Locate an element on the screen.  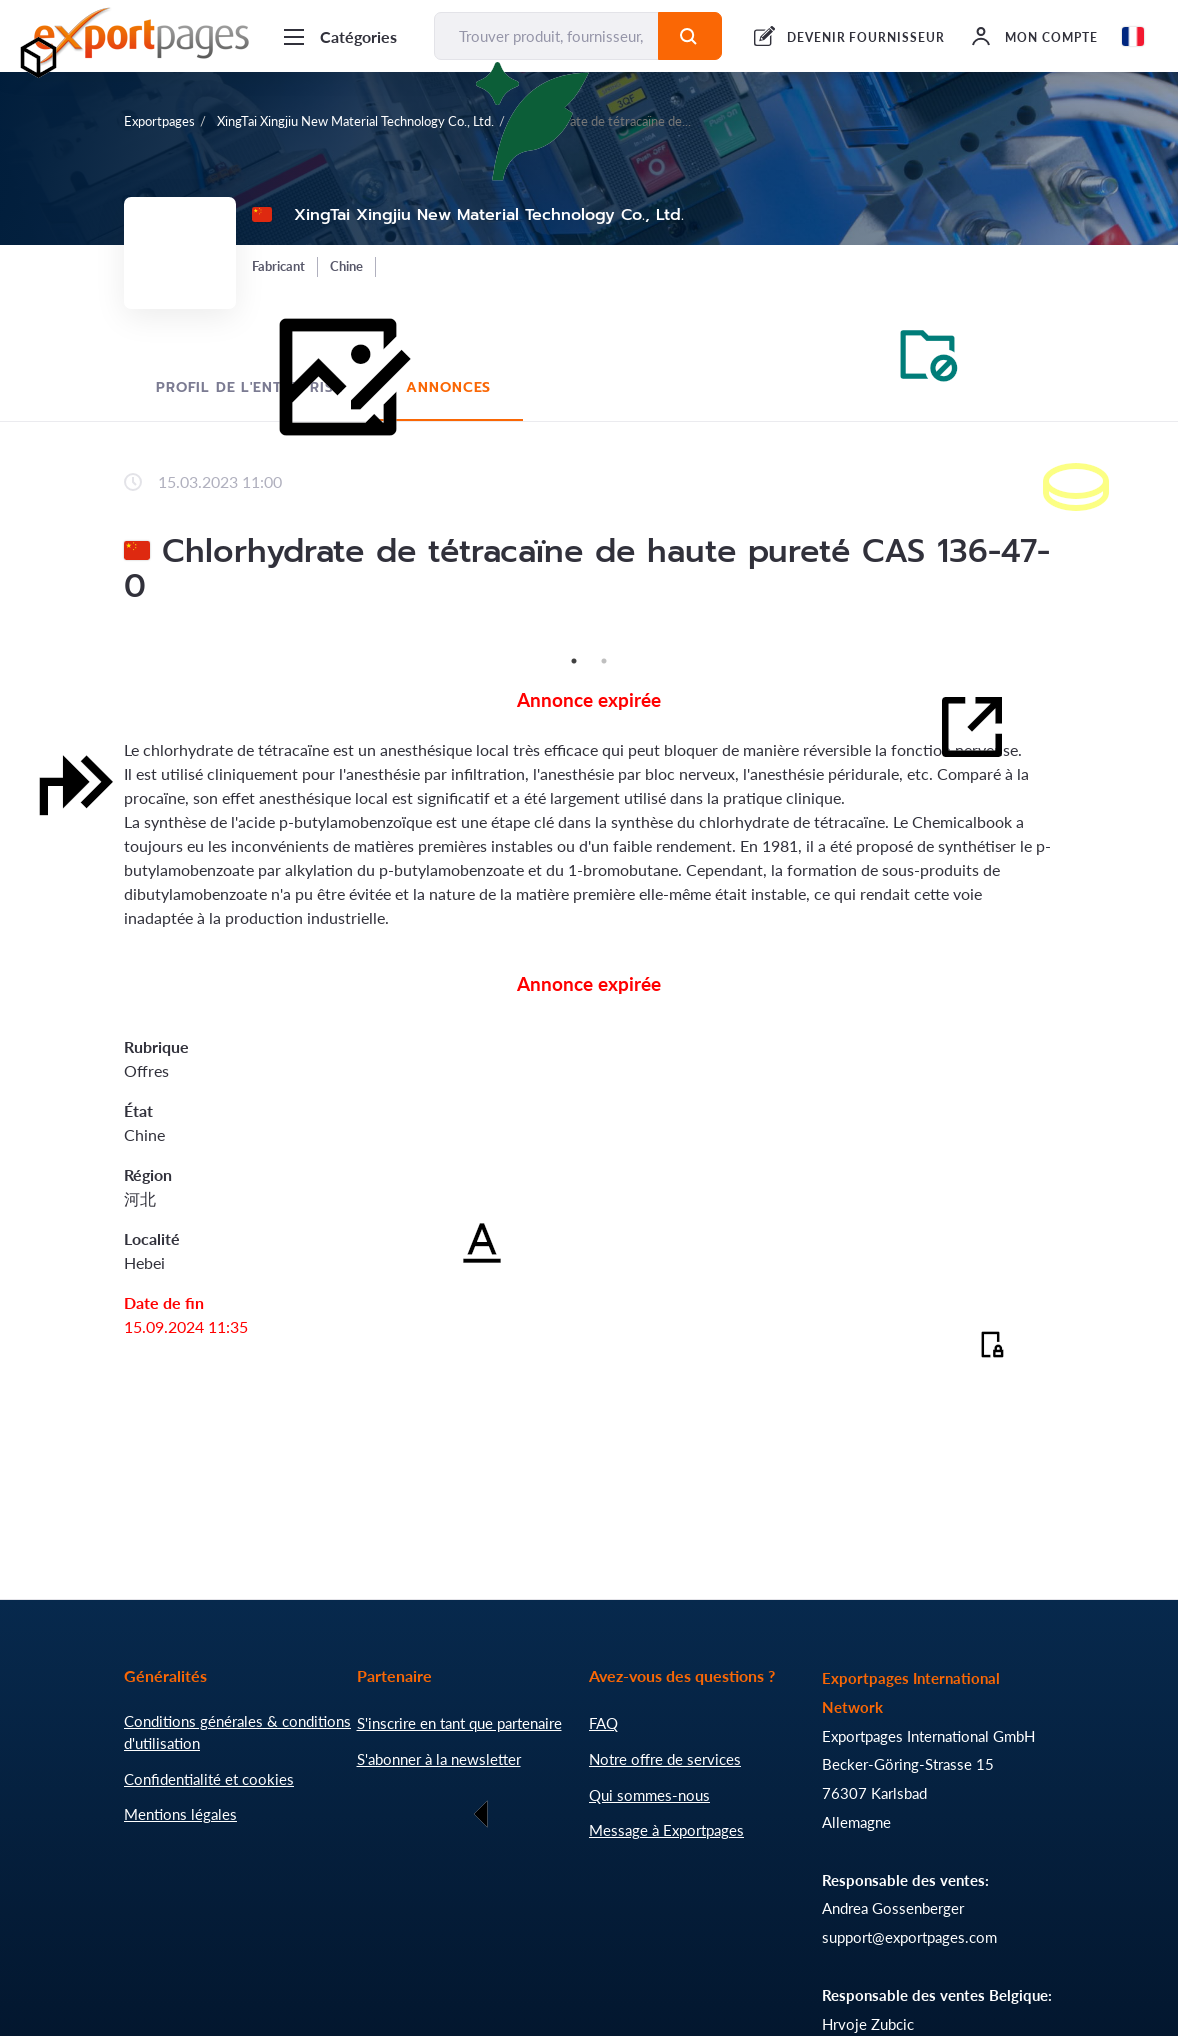
compose with AI writing assistance is located at coordinates (540, 126).